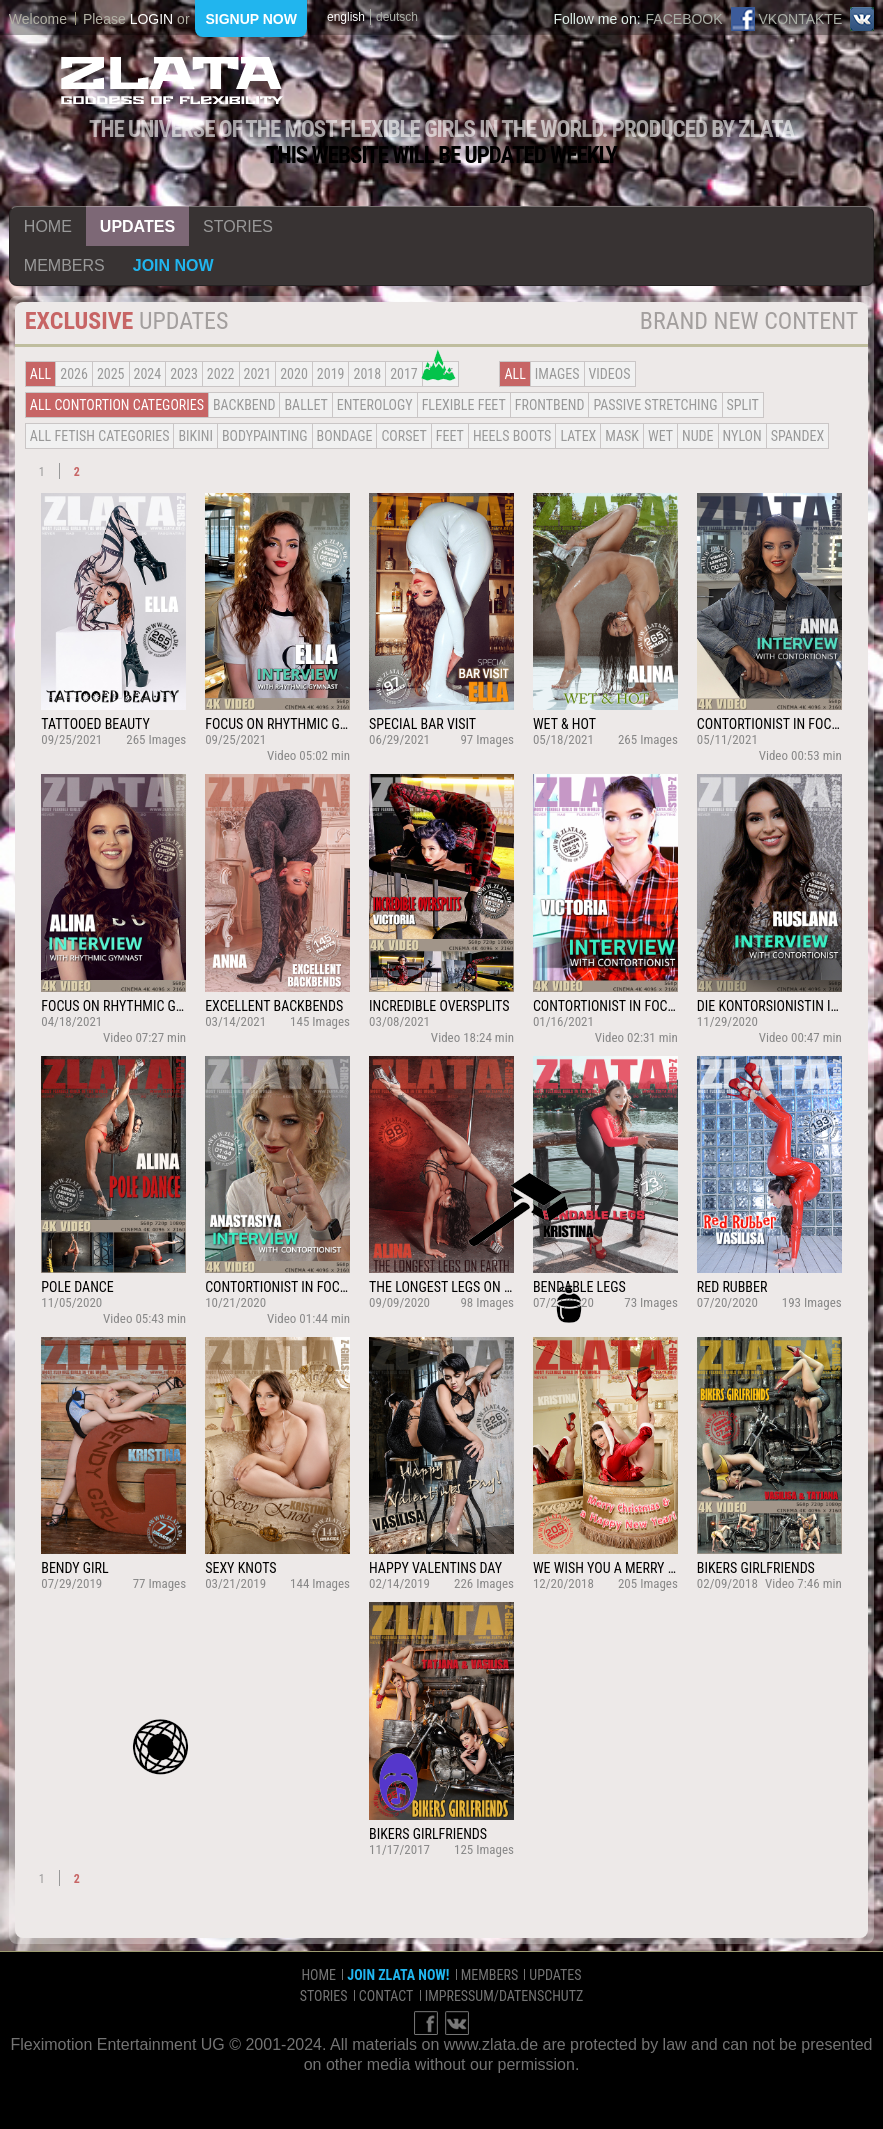  Describe the element at coordinates (438, 366) in the screenshot. I see `view mountain or terrain features` at that location.